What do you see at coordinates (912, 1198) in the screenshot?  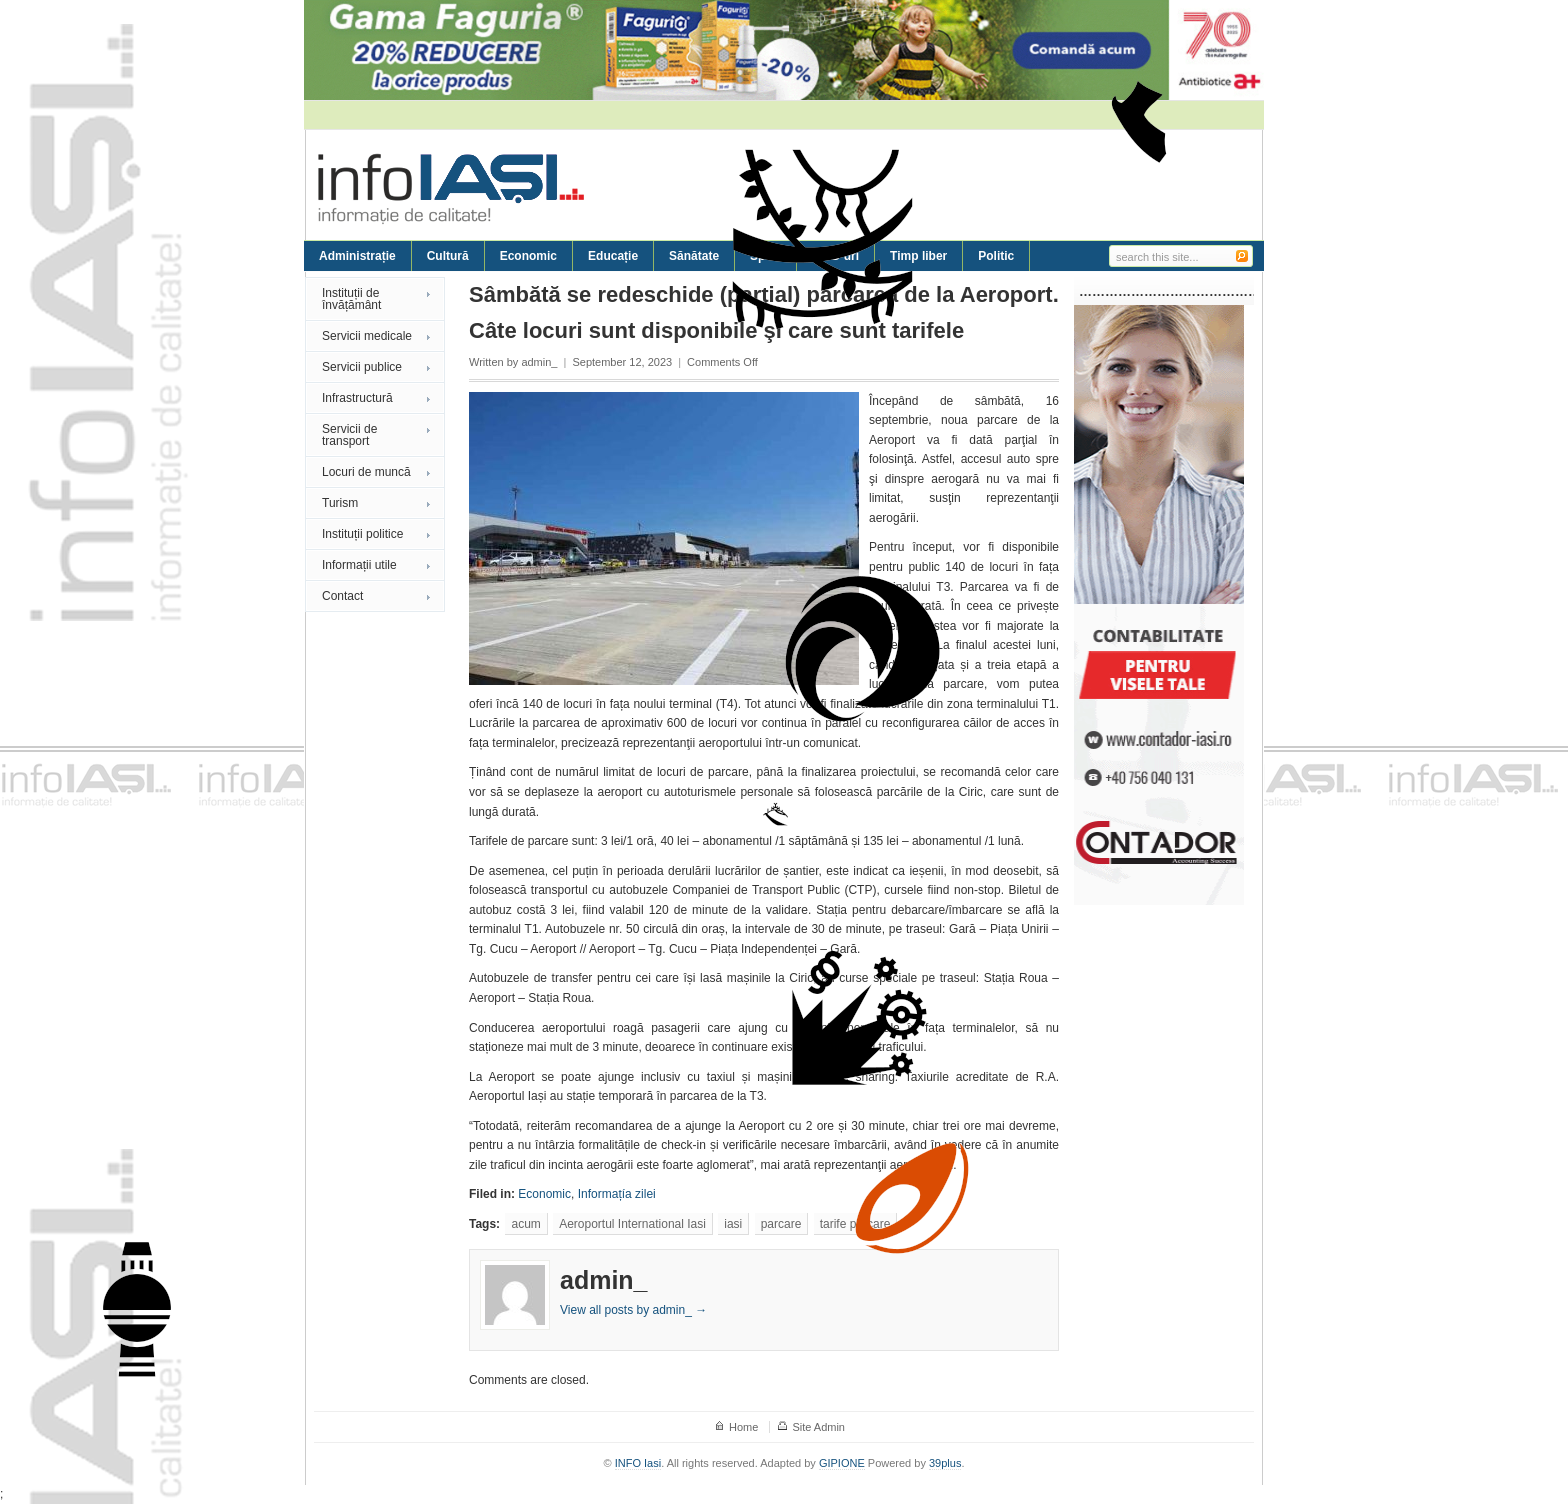 I see `select avocado ingredient or topping` at bounding box center [912, 1198].